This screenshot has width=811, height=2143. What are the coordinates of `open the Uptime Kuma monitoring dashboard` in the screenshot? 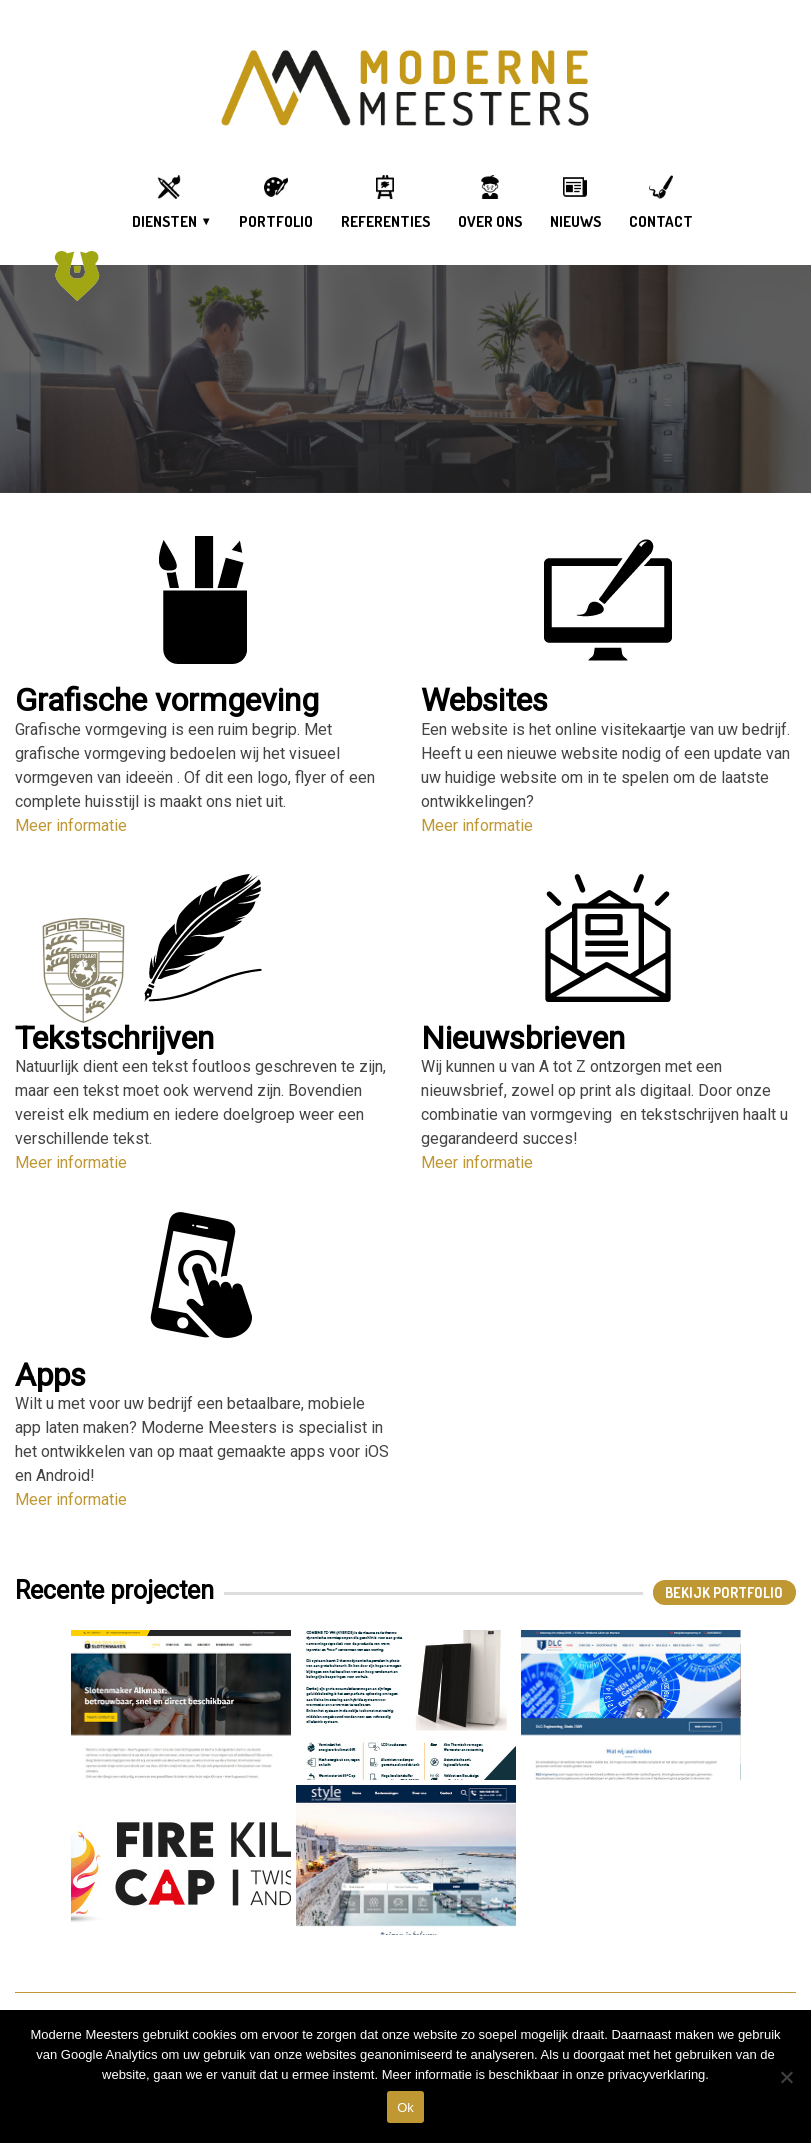 It's located at (77, 276).